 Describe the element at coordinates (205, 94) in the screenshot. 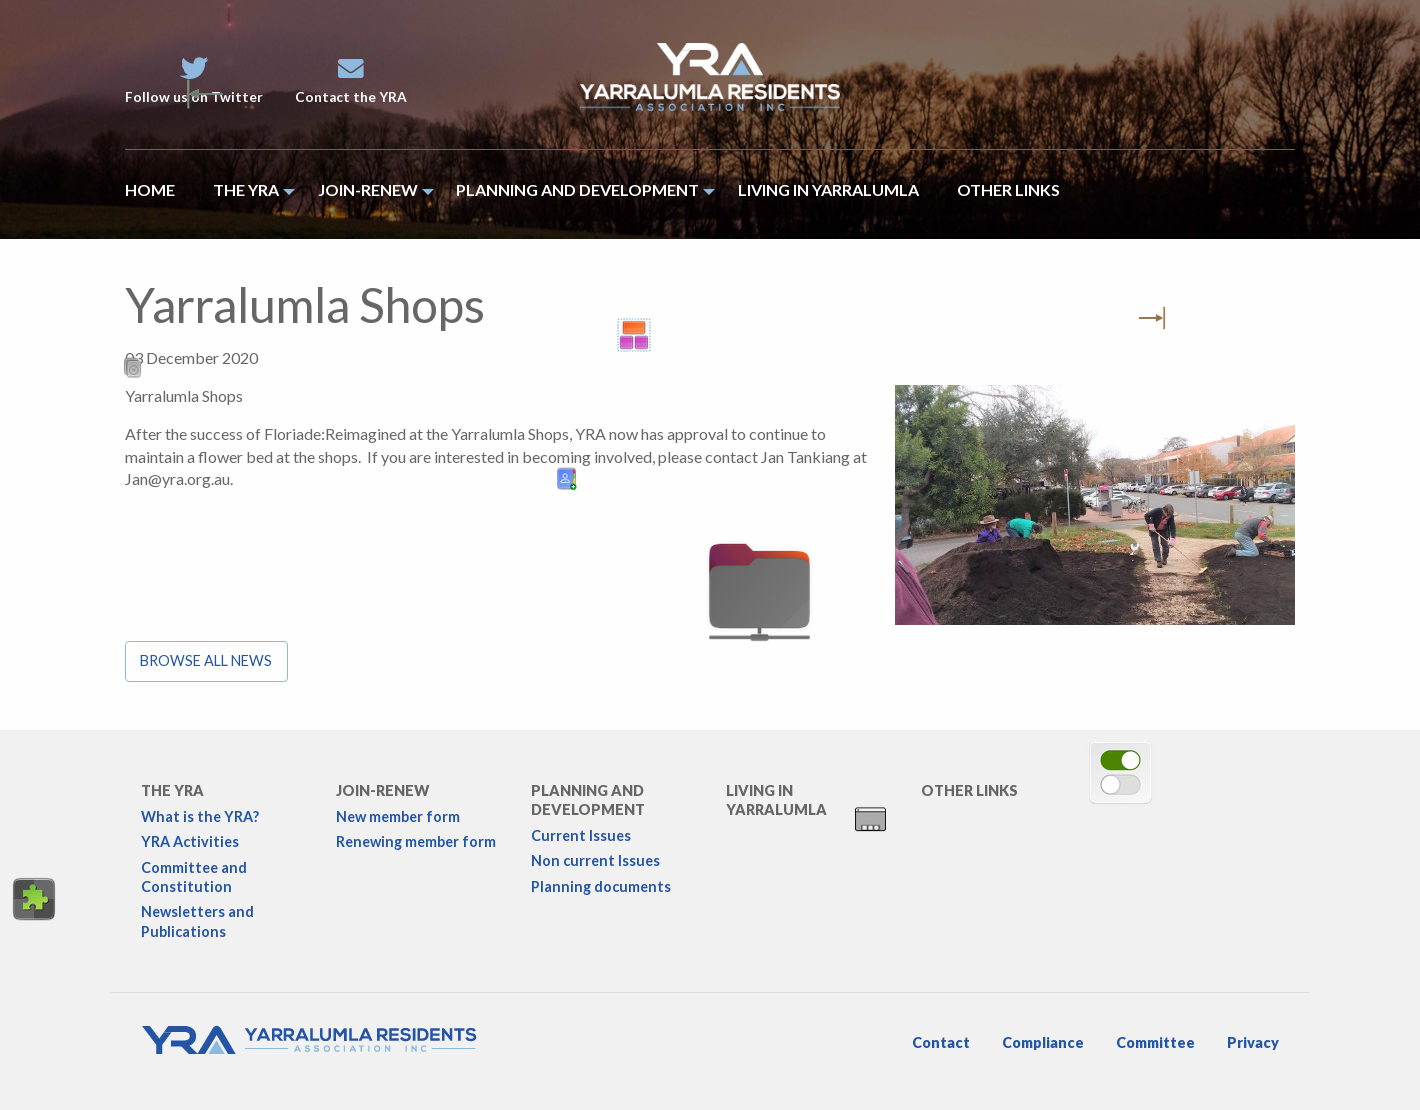

I see `go to the first item in a list or sequence` at that location.